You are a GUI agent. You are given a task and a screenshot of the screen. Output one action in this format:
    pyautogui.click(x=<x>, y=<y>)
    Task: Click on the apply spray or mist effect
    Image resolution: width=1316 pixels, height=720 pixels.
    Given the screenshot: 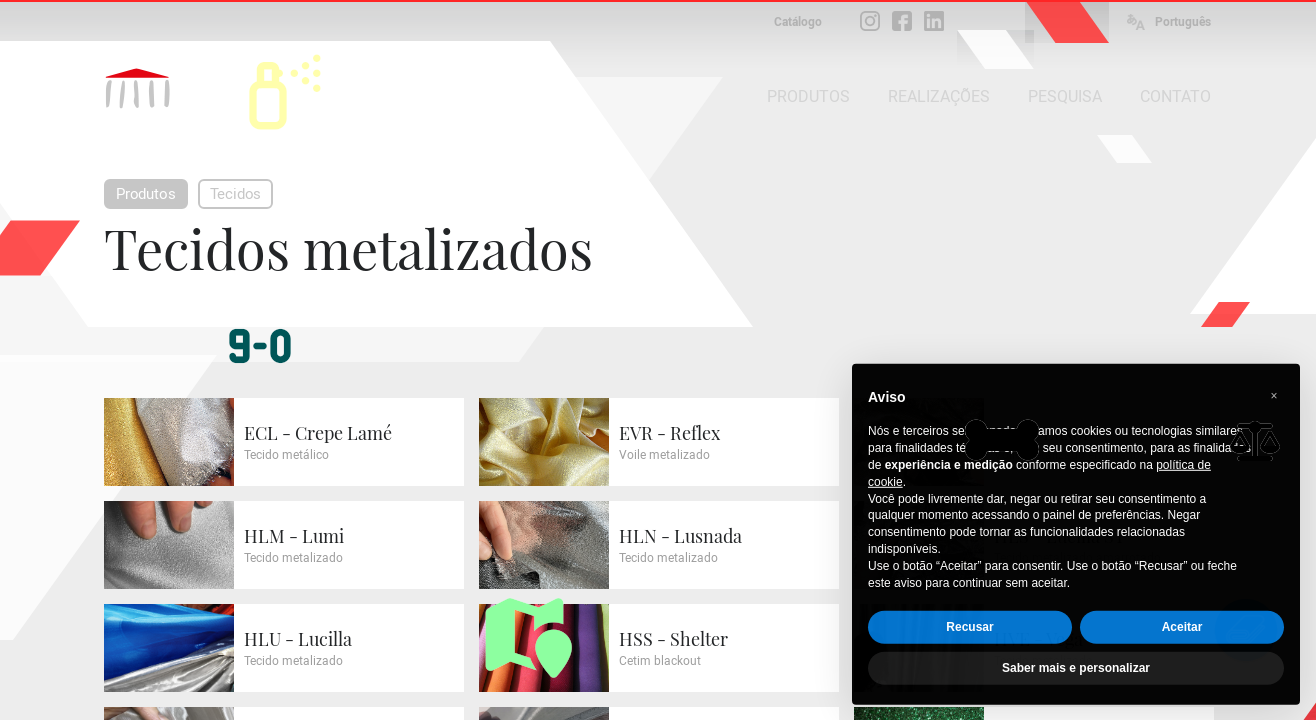 What is the action you would take?
    pyautogui.click(x=283, y=92)
    